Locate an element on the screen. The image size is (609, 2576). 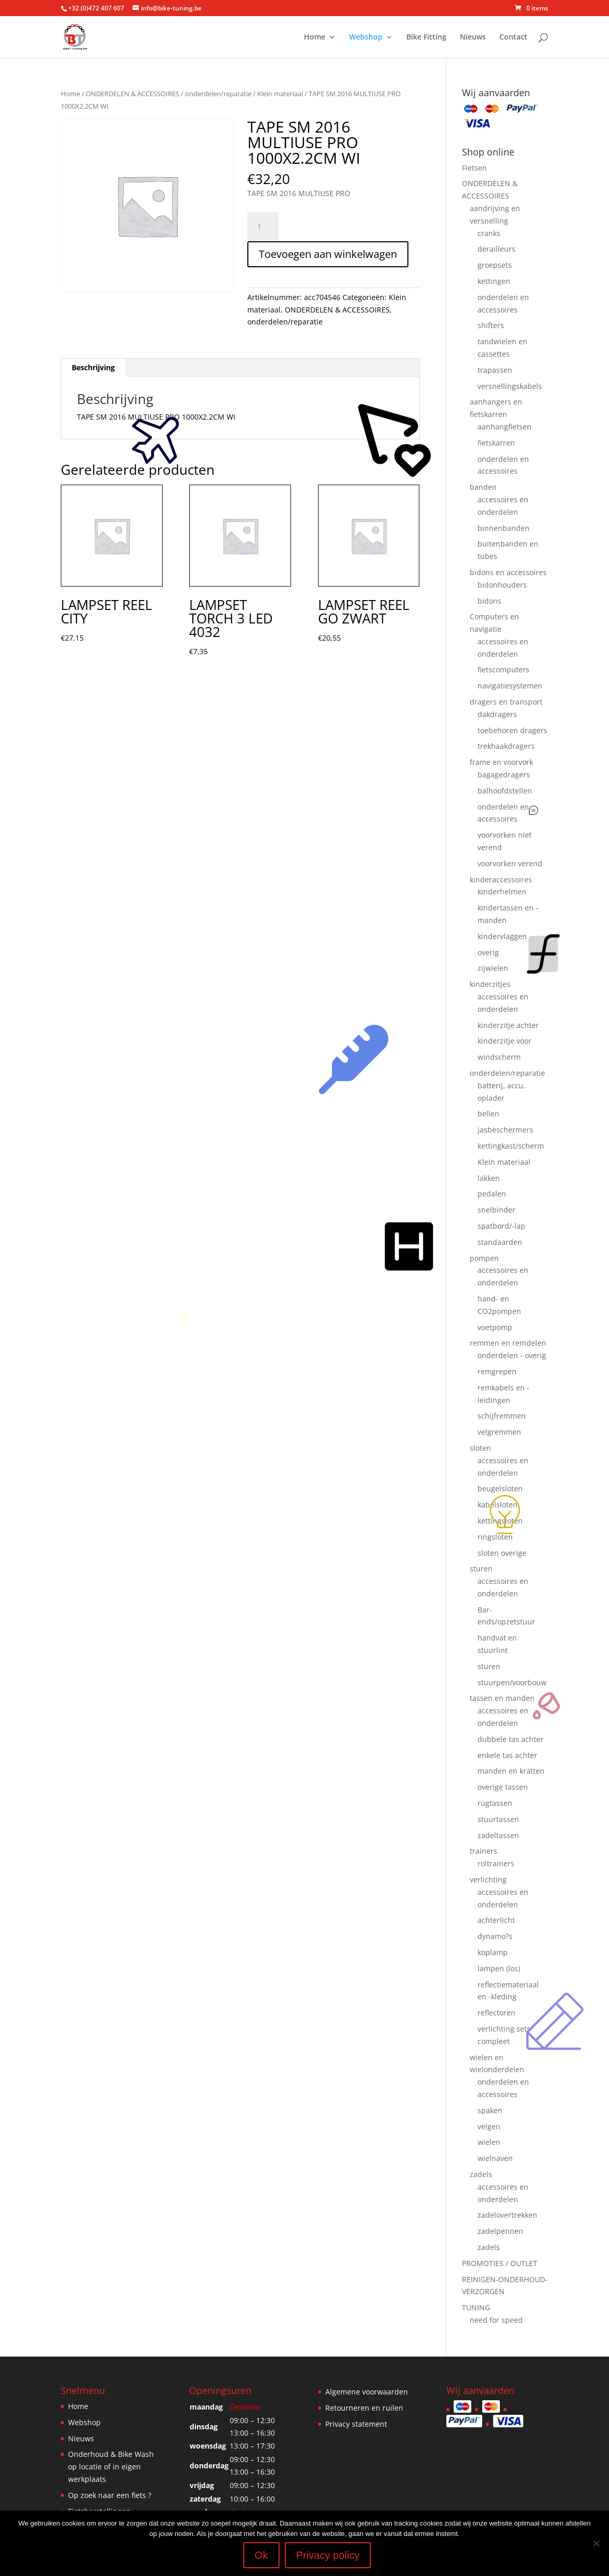
apply underline formatting to selected text is located at coordinates (182, 1315).